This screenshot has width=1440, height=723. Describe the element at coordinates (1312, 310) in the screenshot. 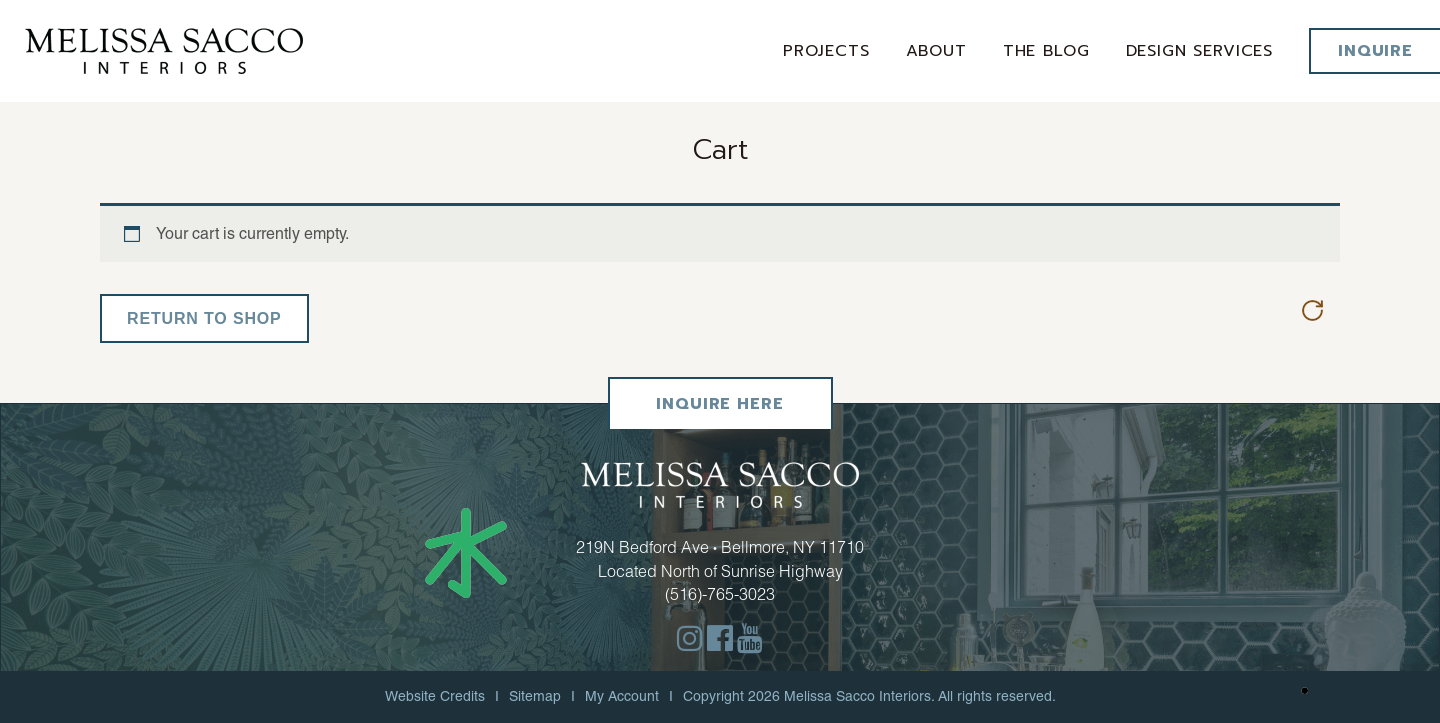

I see `redo or repeat the last action` at that location.